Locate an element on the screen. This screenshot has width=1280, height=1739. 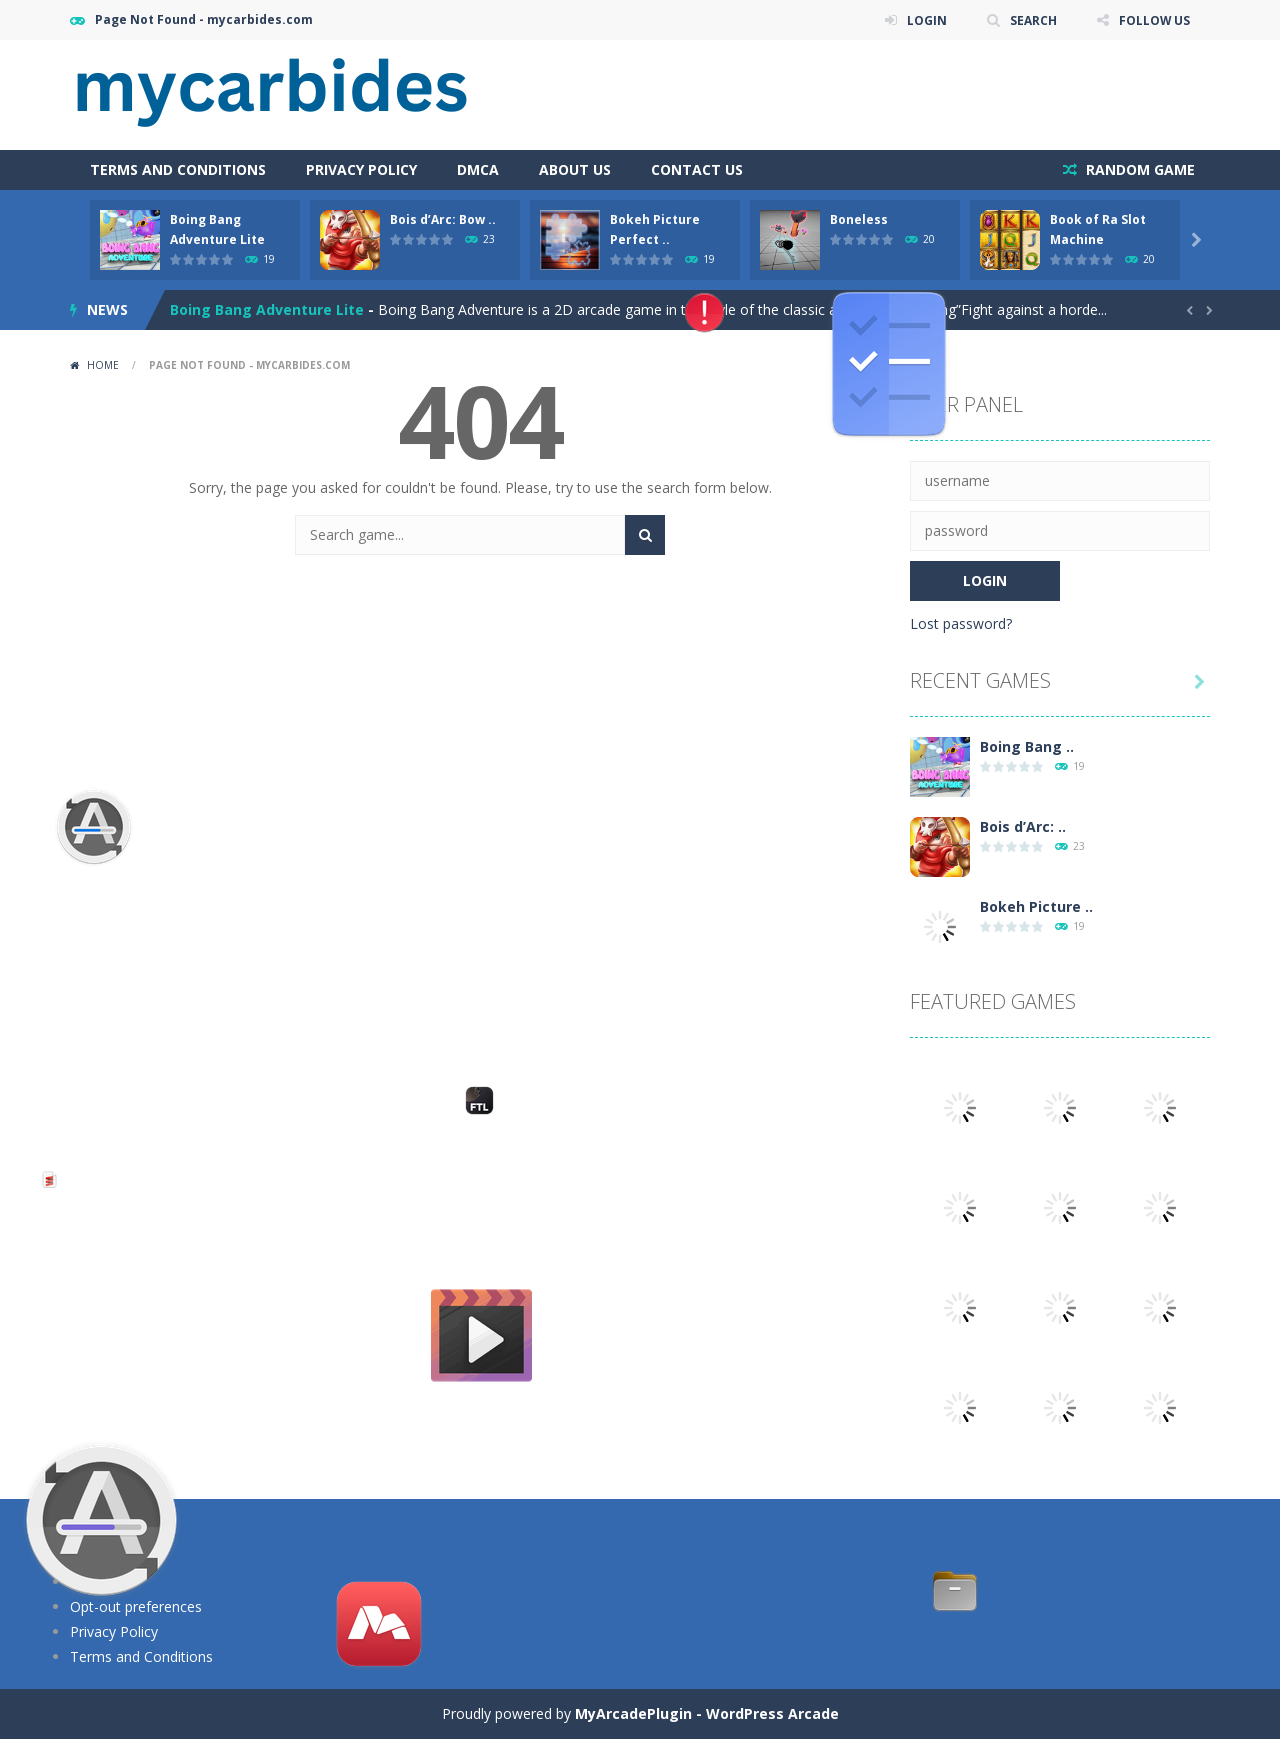
indicates an application error or crash is located at coordinates (704, 312).